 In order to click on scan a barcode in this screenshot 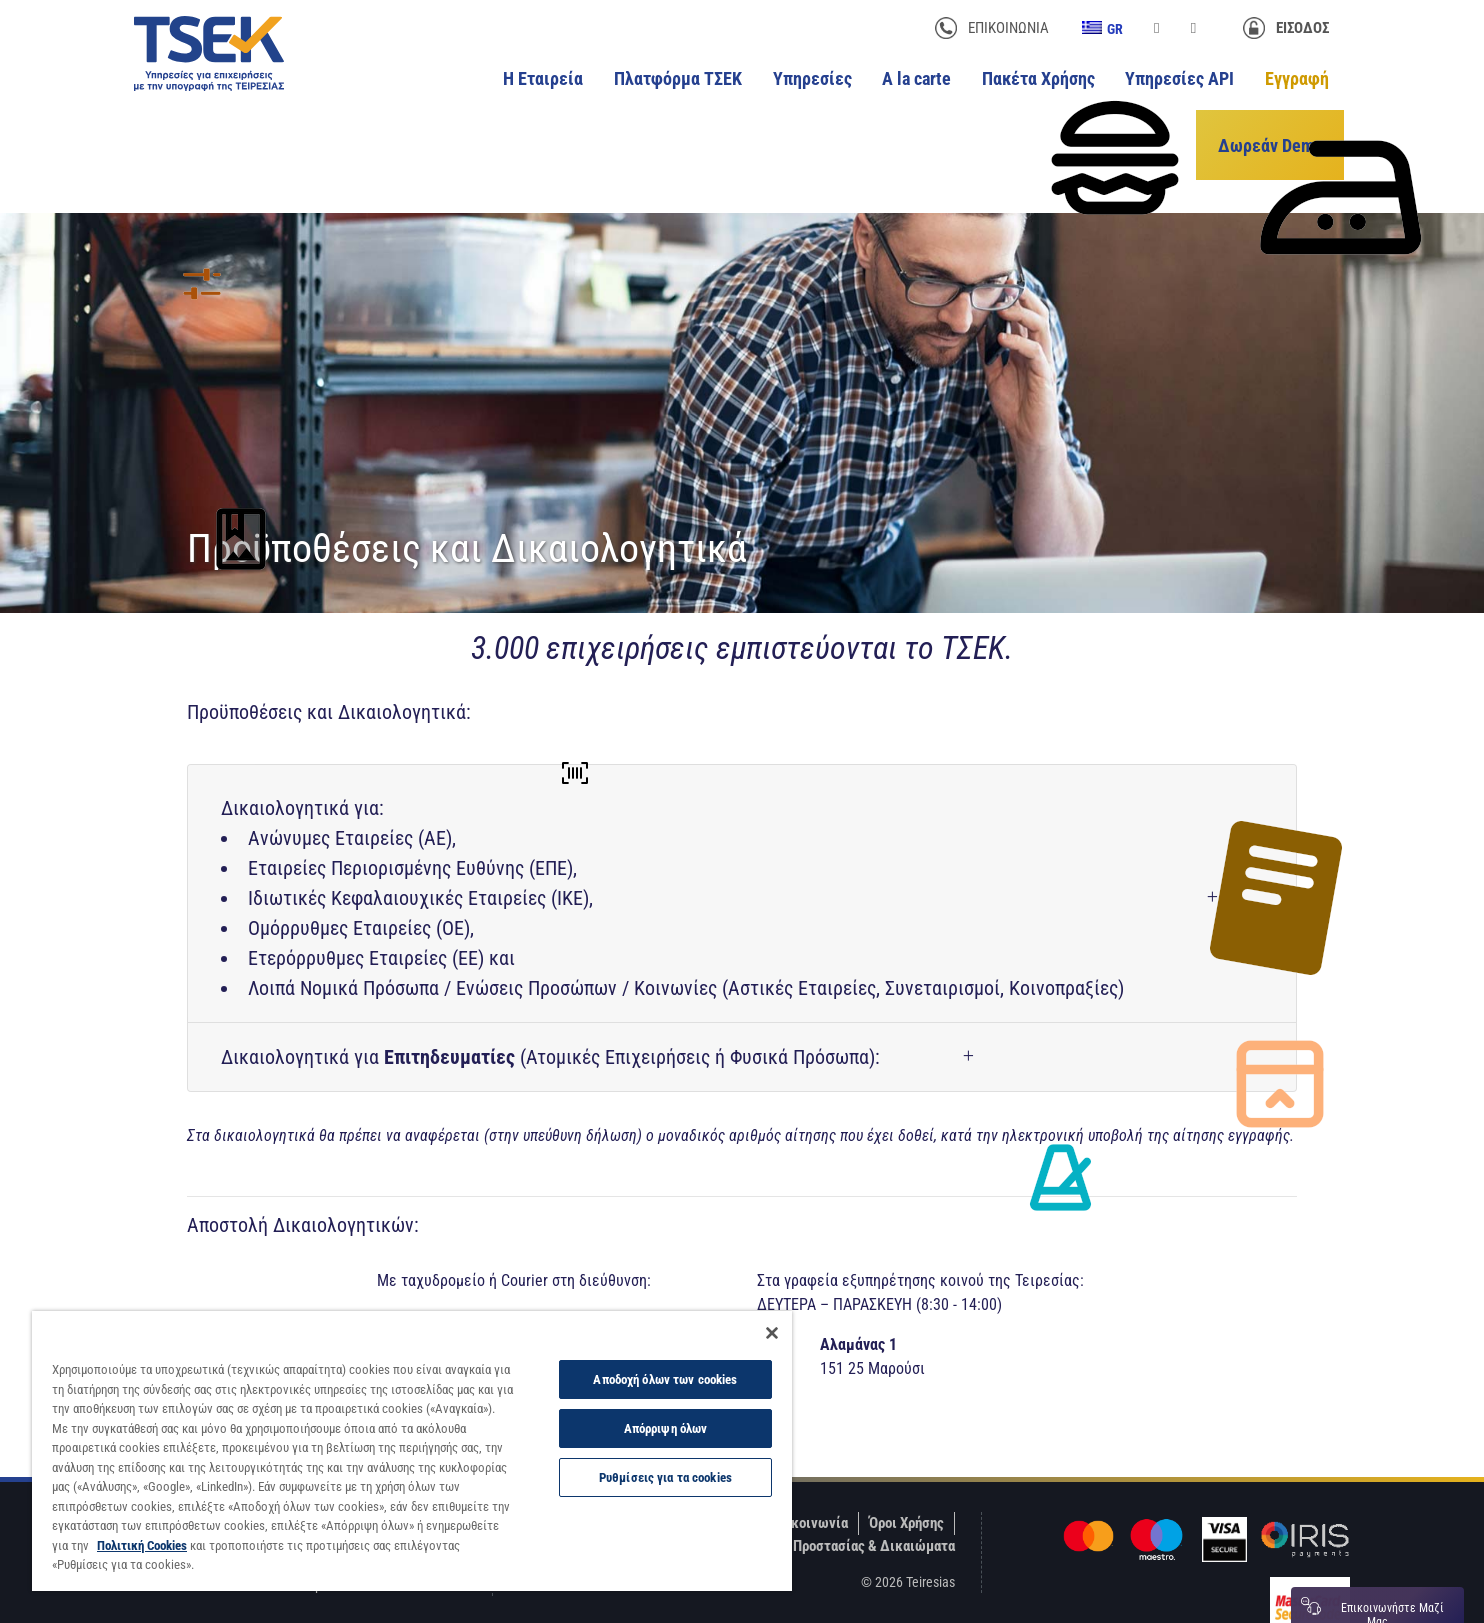, I will do `click(575, 773)`.